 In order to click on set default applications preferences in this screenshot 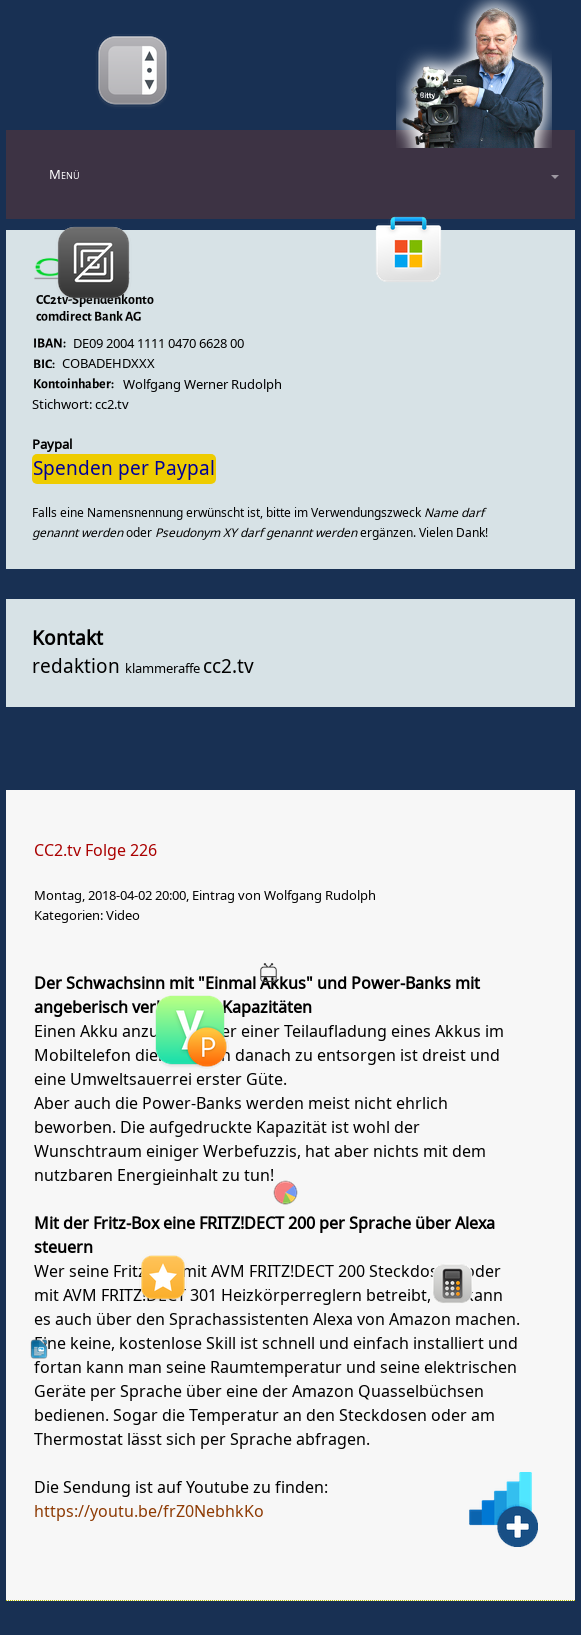, I will do `click(163, 1278)`.